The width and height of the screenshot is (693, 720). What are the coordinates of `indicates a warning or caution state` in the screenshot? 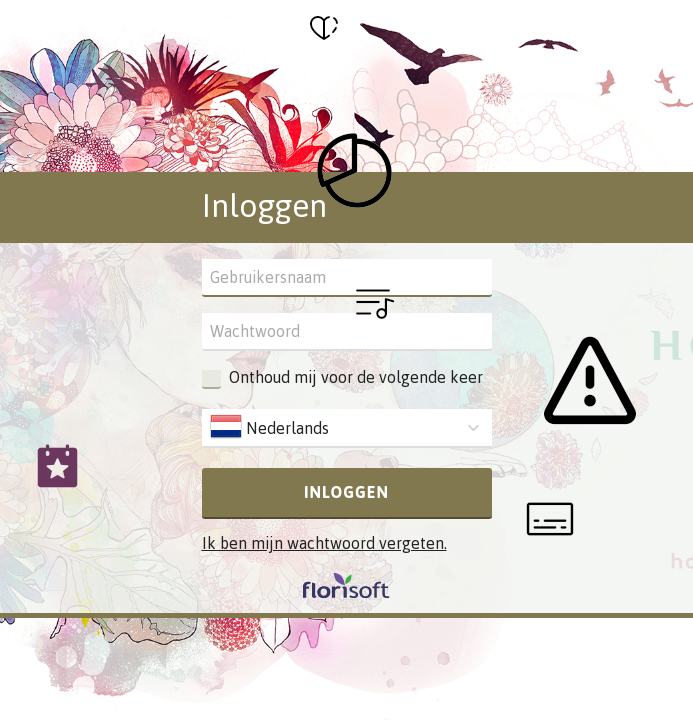 It's located at (590, 383).